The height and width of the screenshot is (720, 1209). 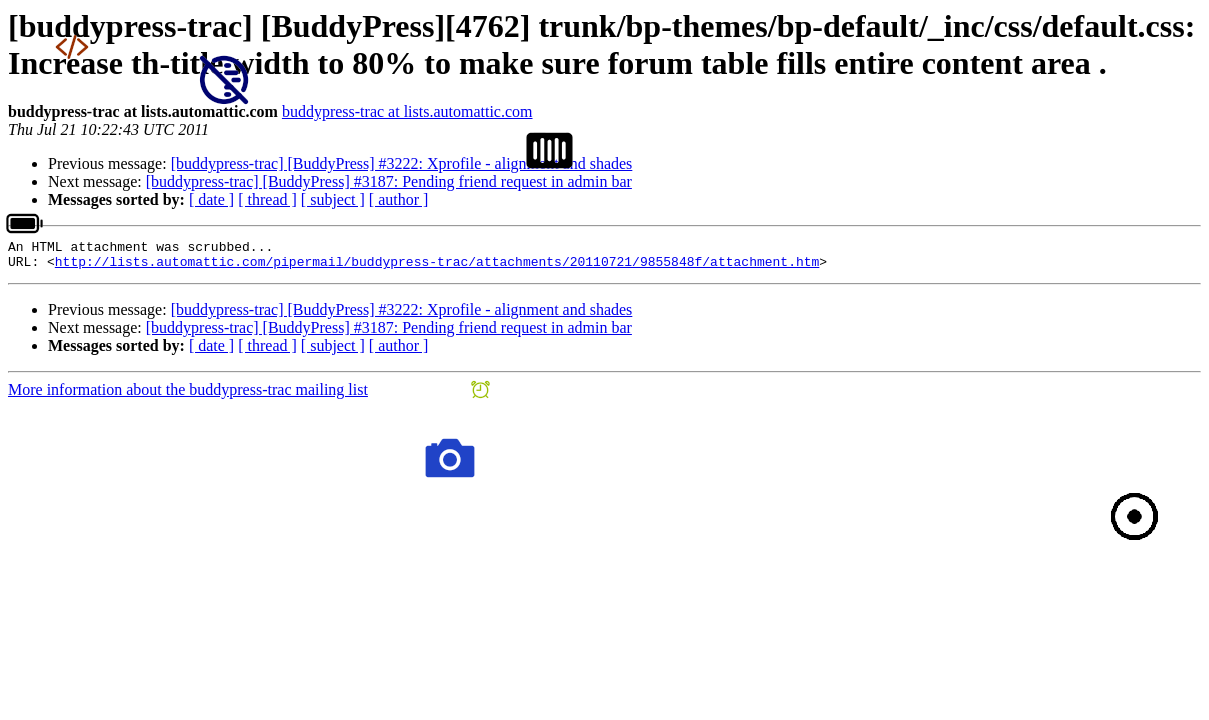 What do you see at coordinates (72, 47) in the screenshot?
I see `view or edit source code` at bounding box center [72, 47].